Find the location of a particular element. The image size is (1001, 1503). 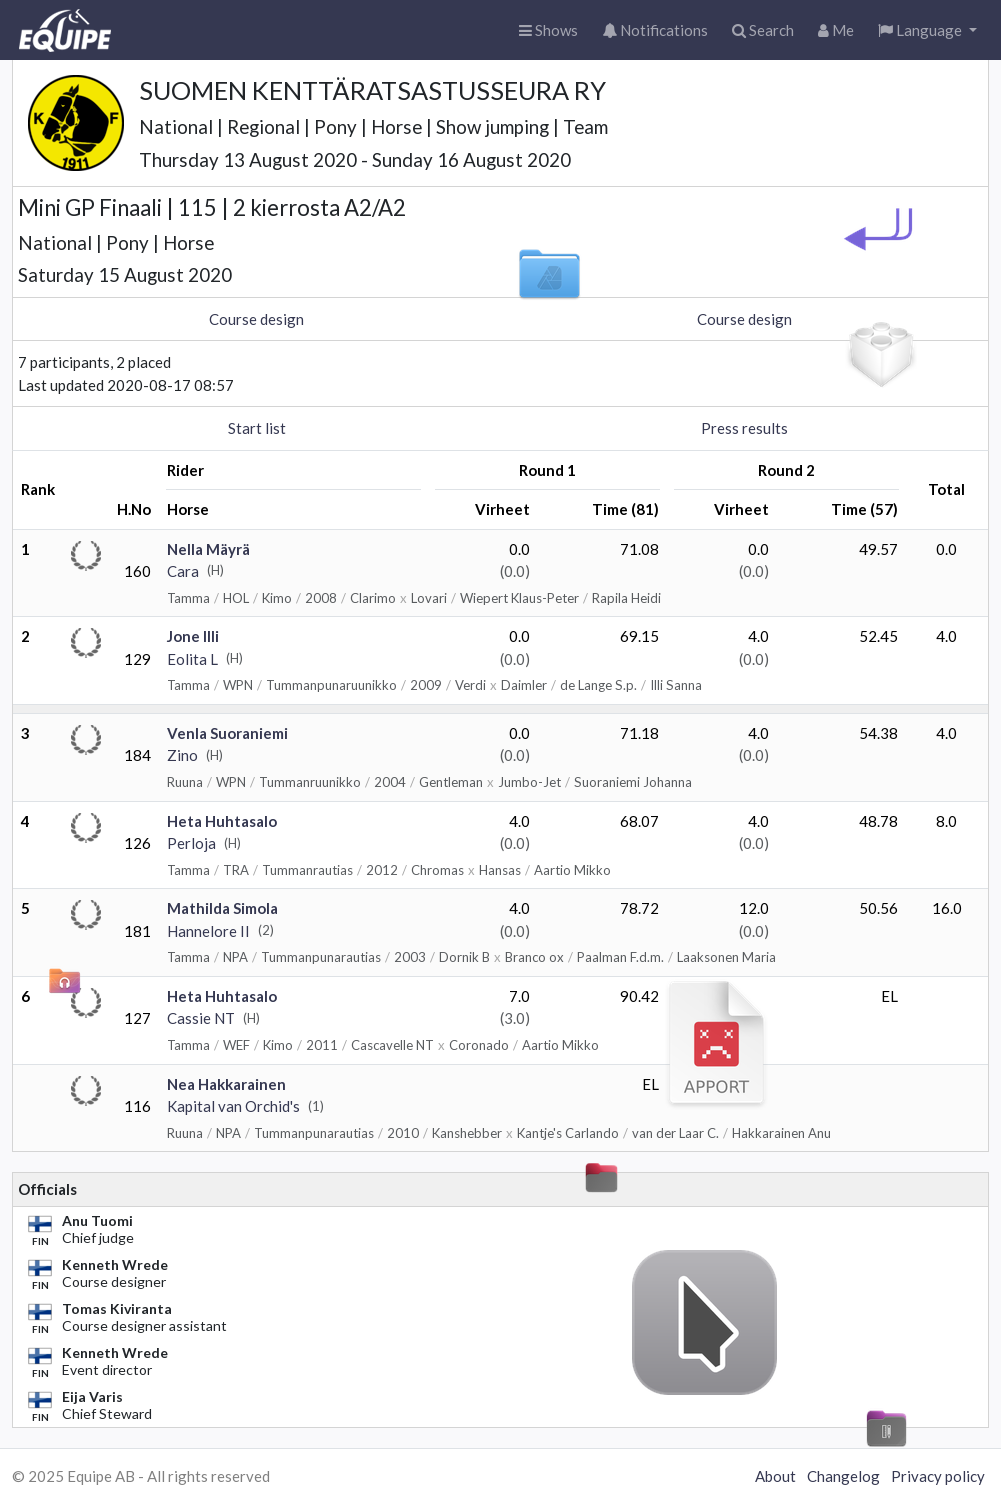

open audacity project files folder is located at coordinates (64, 981).